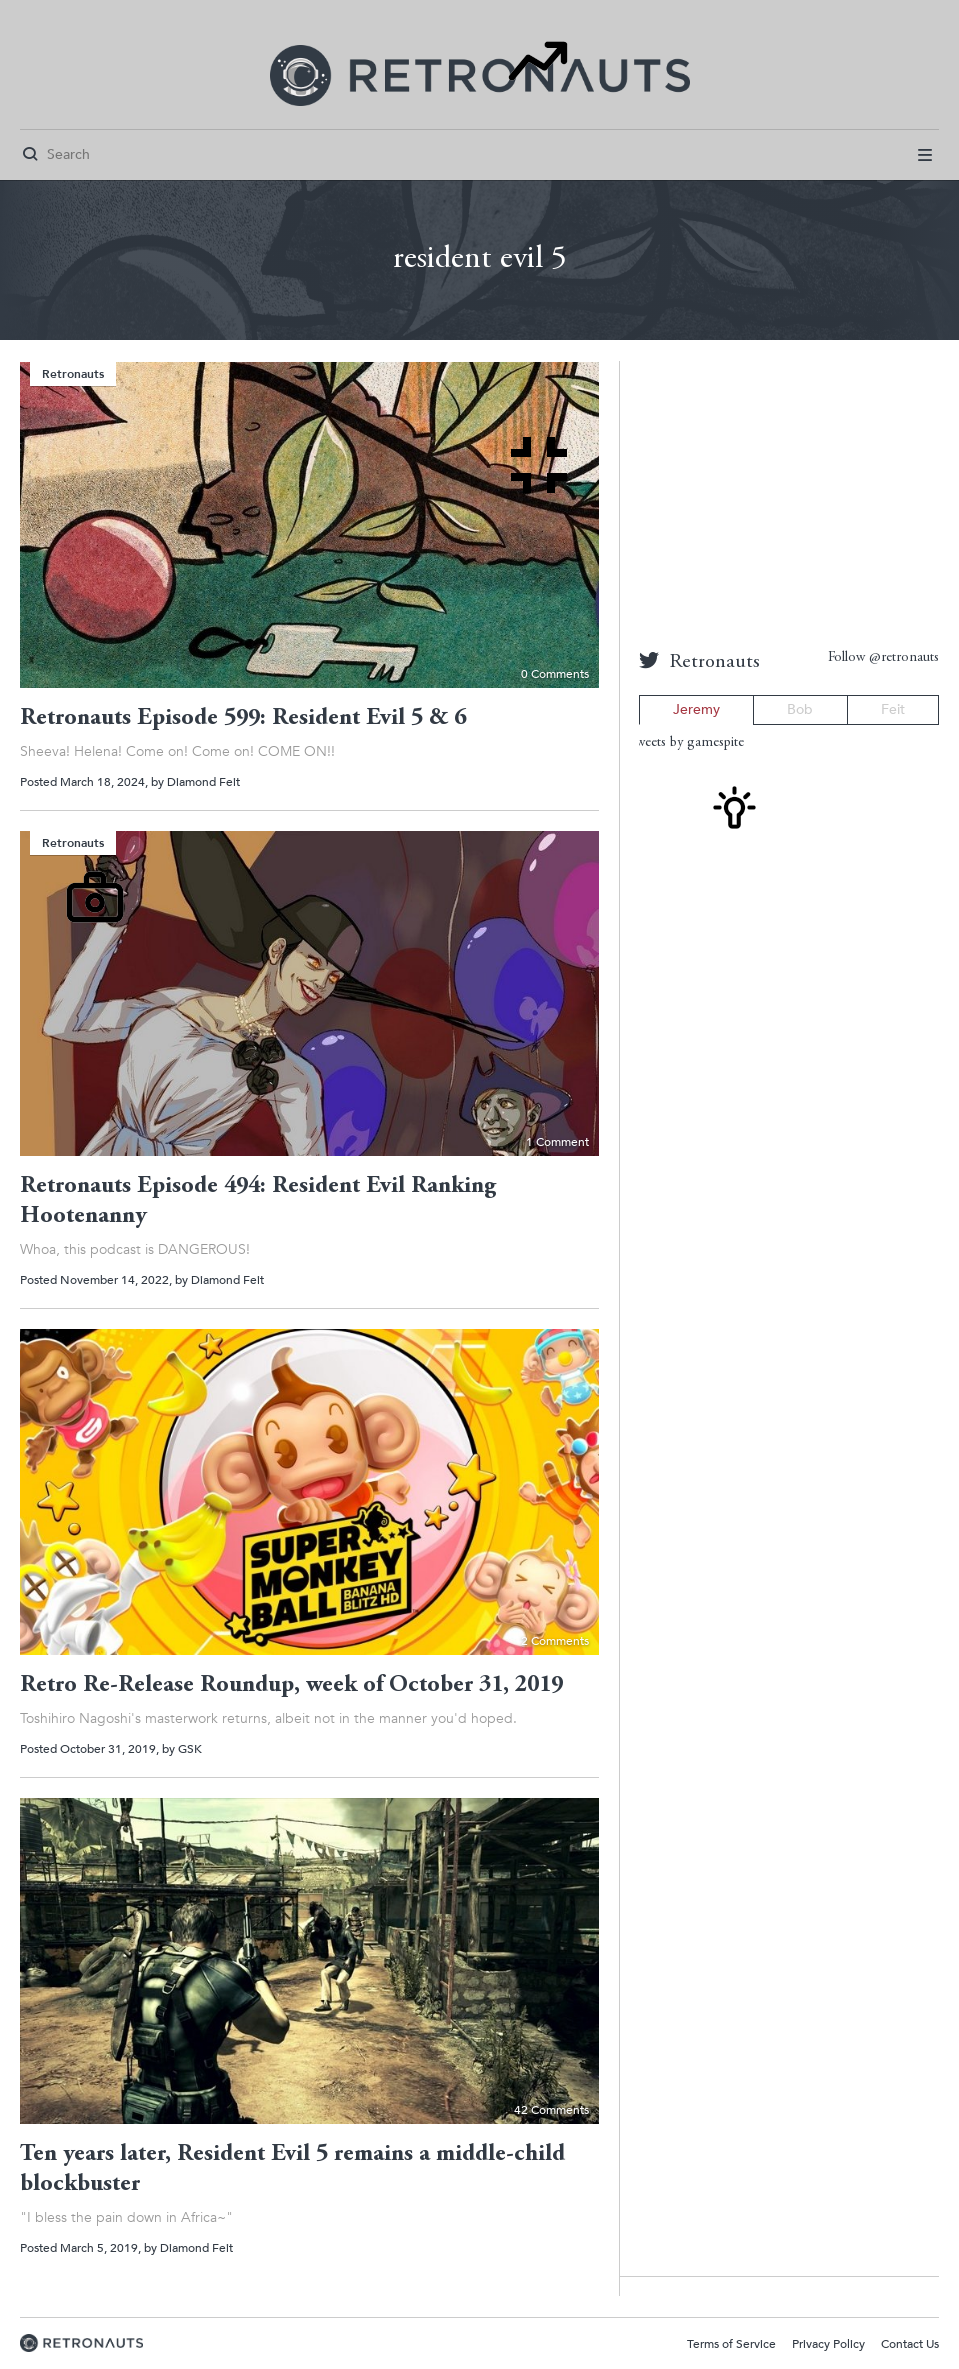 The image size is (959, 2369). Describe the element at coordinates (538, 61) in the screenshot. I see `view trending or popular content` at that location.